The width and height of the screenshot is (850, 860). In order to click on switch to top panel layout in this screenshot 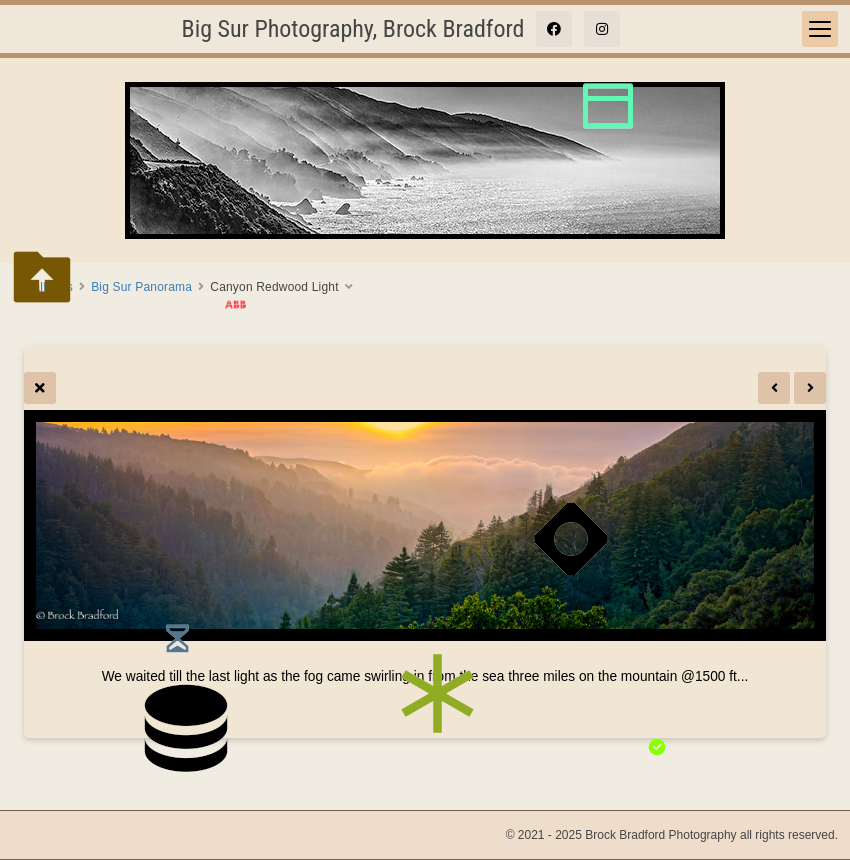, I will do `click(608, 106)`.